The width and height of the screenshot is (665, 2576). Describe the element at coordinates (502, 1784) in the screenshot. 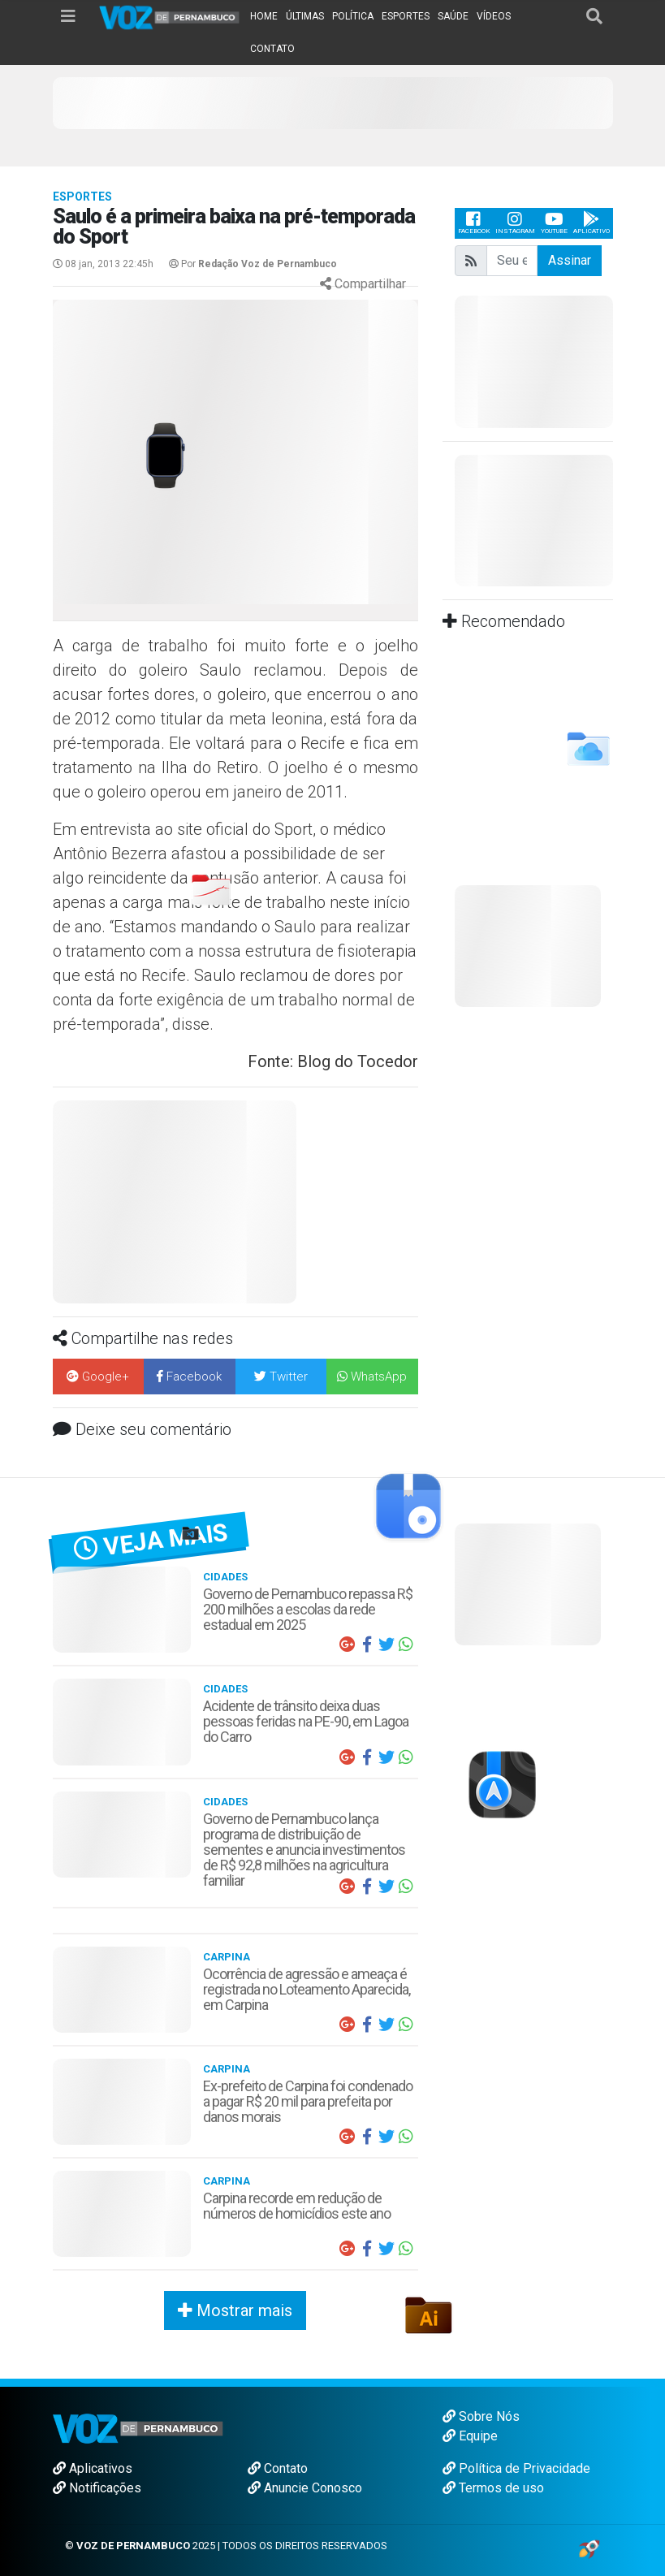

I see `open apple maps` at that location.